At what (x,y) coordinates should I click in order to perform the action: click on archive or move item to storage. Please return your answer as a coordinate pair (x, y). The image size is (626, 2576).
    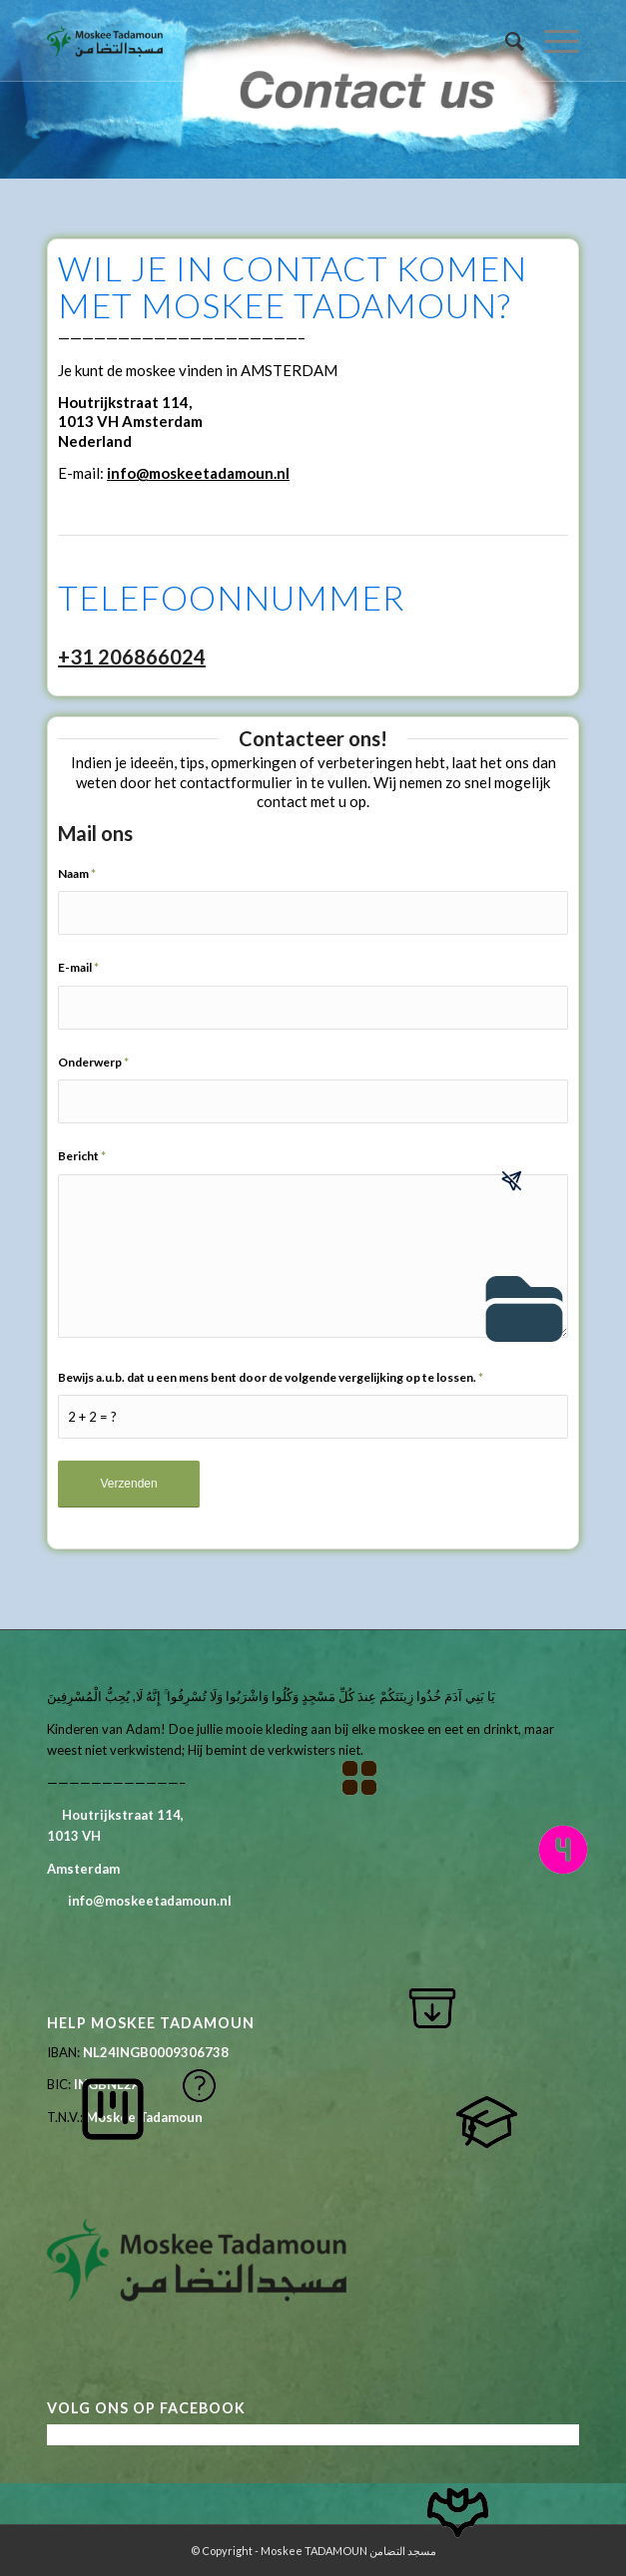
    Looking at the image, I should click on (432, 2008).